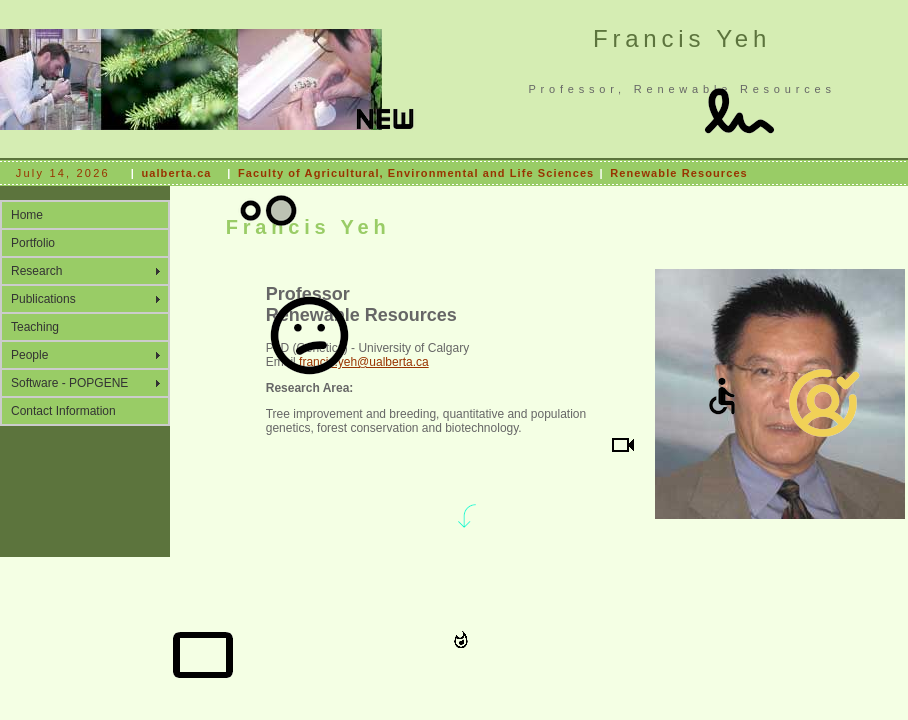  What do you see at coordinates (739, 112) in the screenshot?
I see `add your signature to a document` at bounding box center [739, 112].